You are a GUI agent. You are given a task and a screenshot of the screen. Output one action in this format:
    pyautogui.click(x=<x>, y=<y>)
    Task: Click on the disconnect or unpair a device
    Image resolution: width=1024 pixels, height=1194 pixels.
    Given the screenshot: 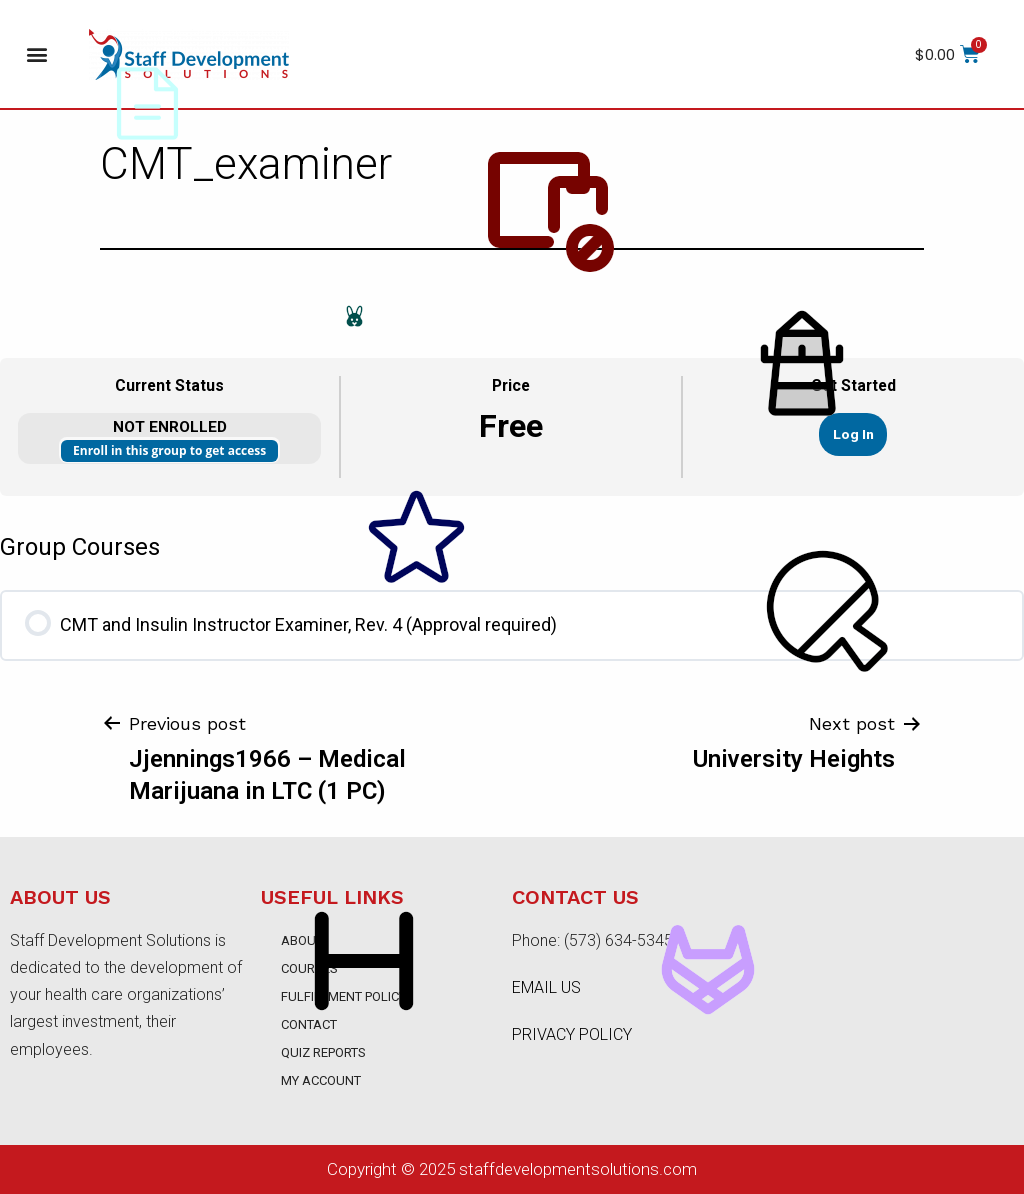 What is the action you would take?
    pyautogui.click(x=548, y=206)
    